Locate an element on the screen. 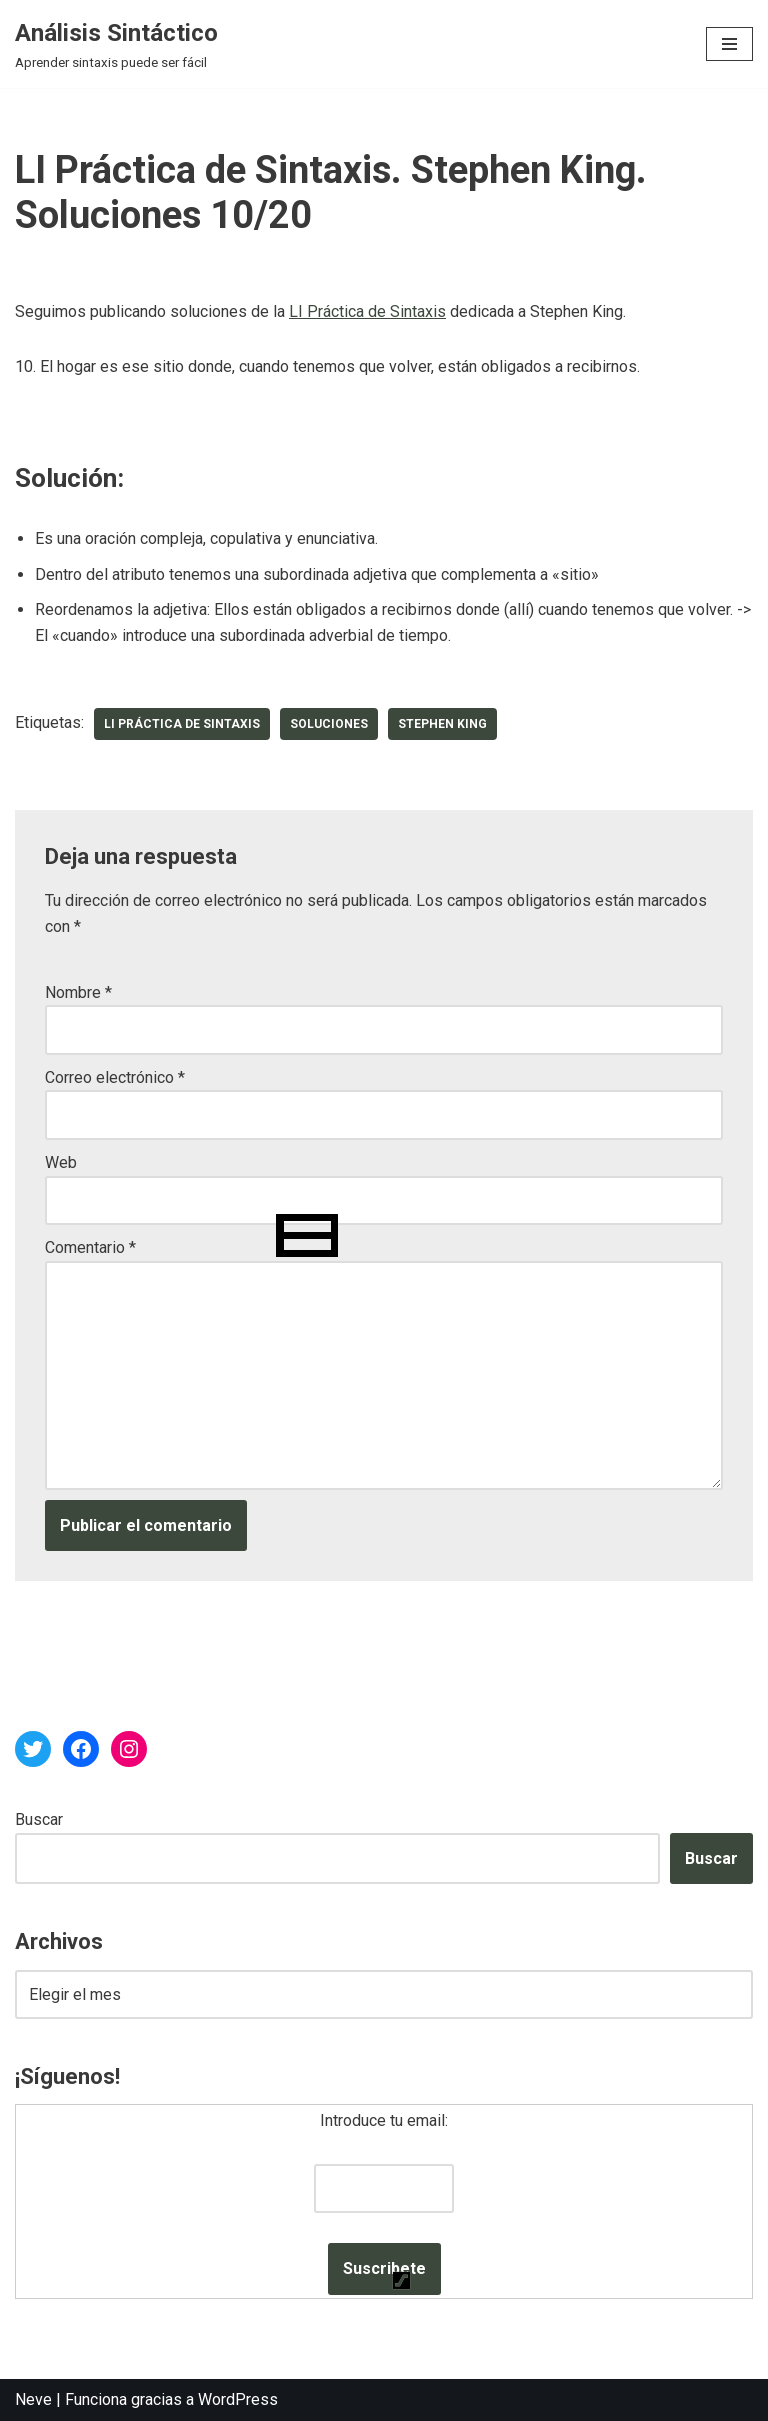 The width and height of the screenshot is (768, 2421). find nearby escalators is located at coordinates (401, 2280).